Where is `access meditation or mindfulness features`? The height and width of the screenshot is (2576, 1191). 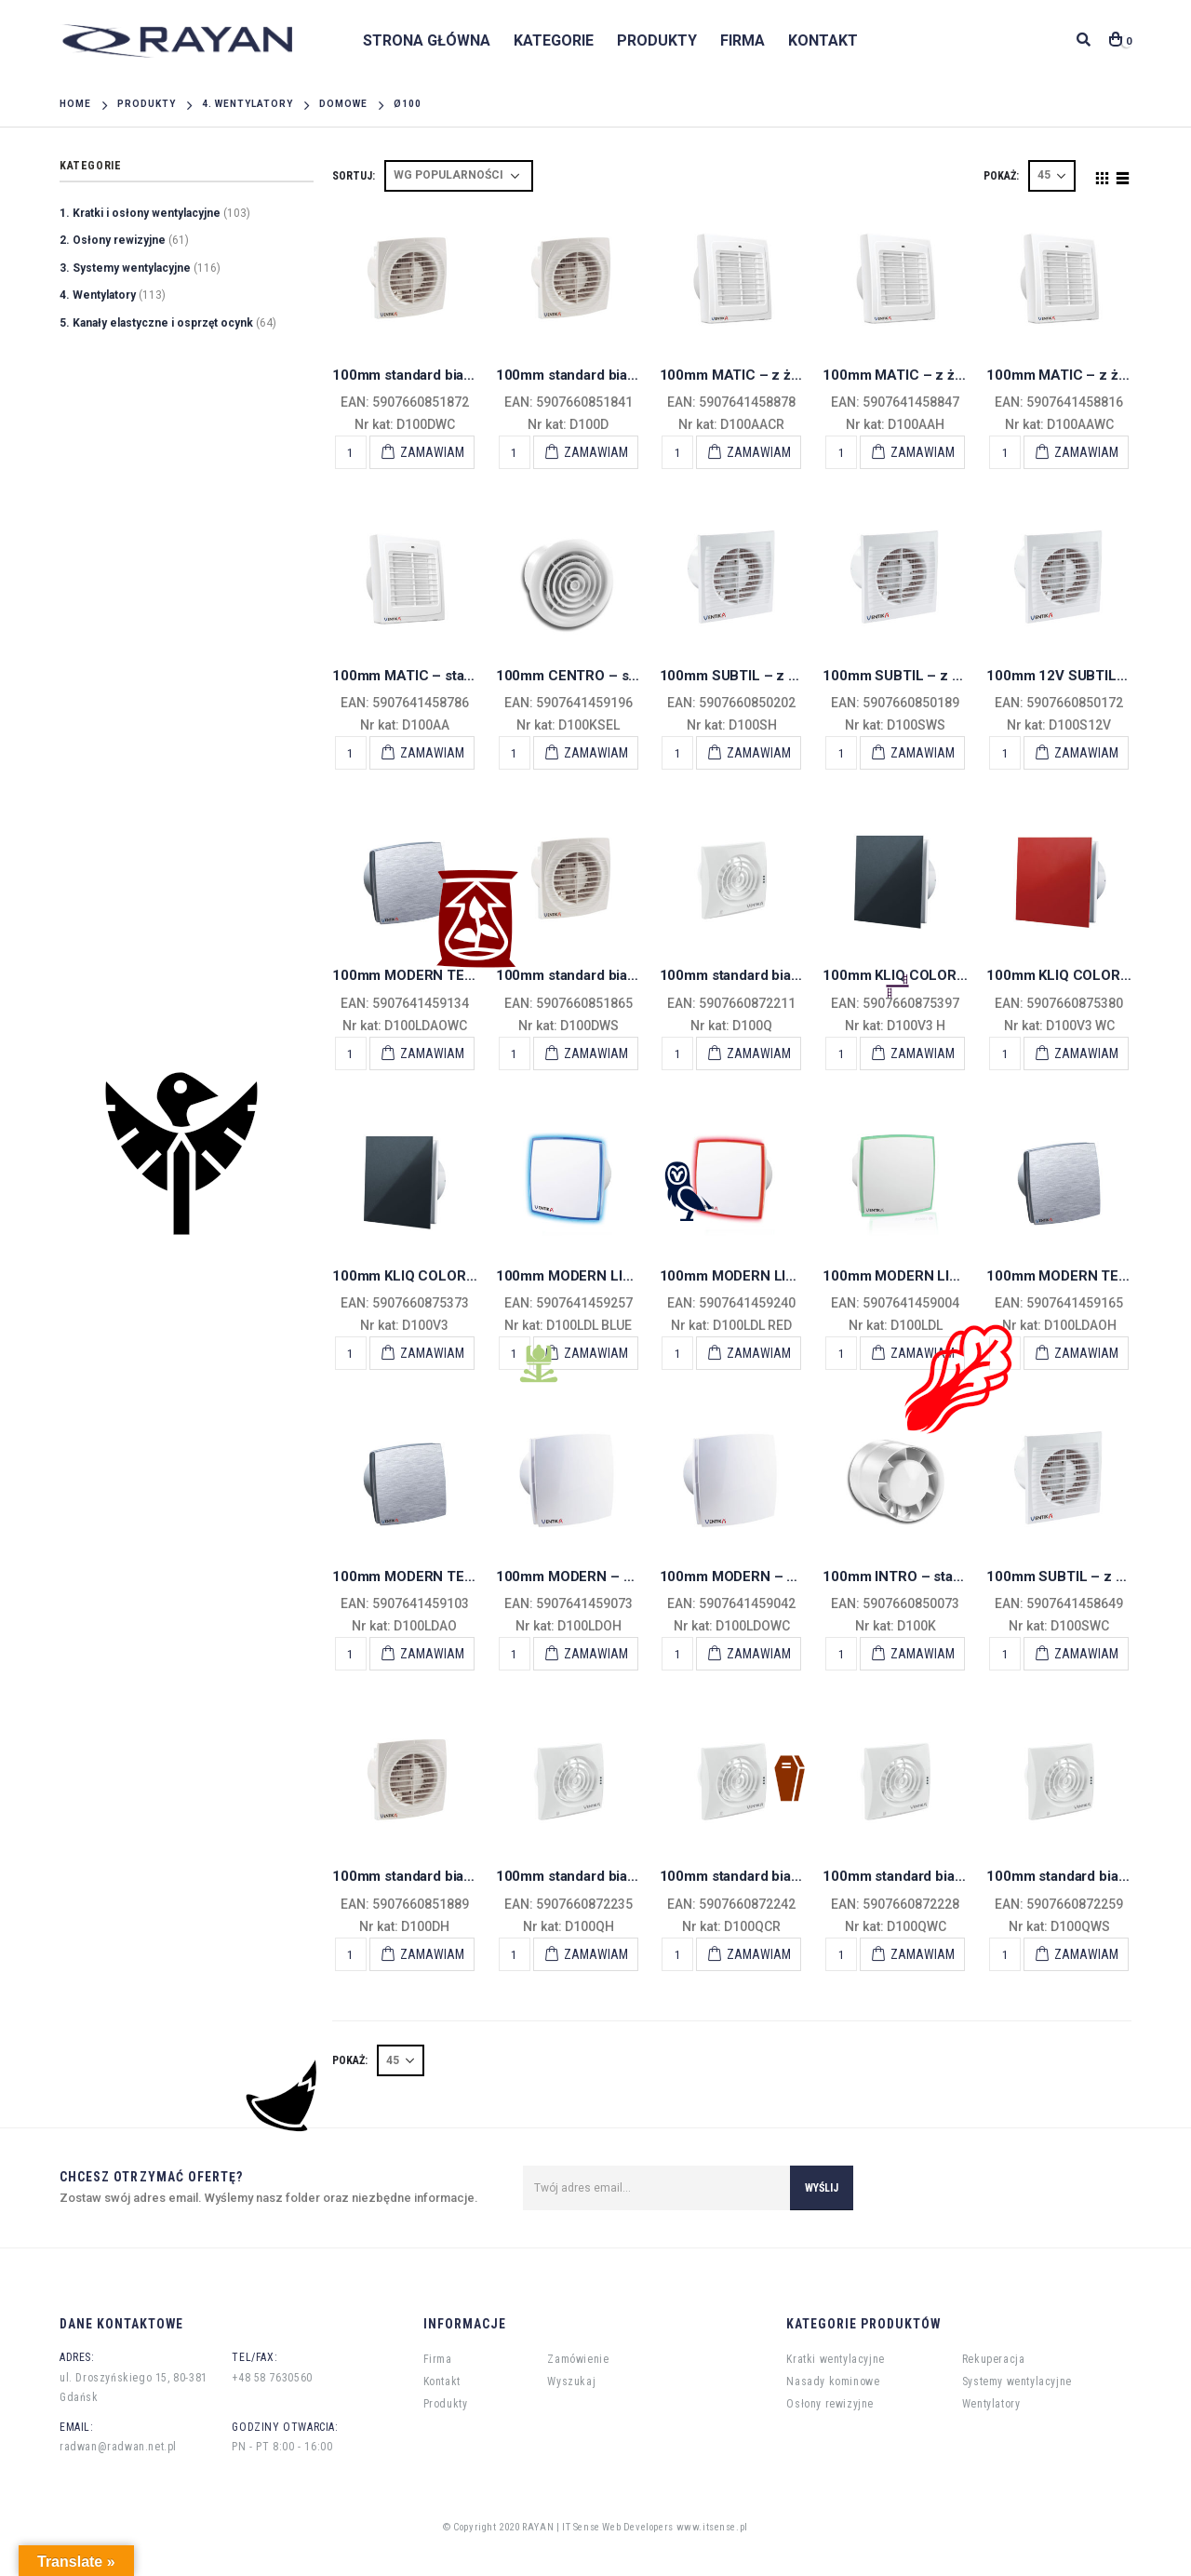
access meditation or mindfulness features is located at coordinates (539, 1363).